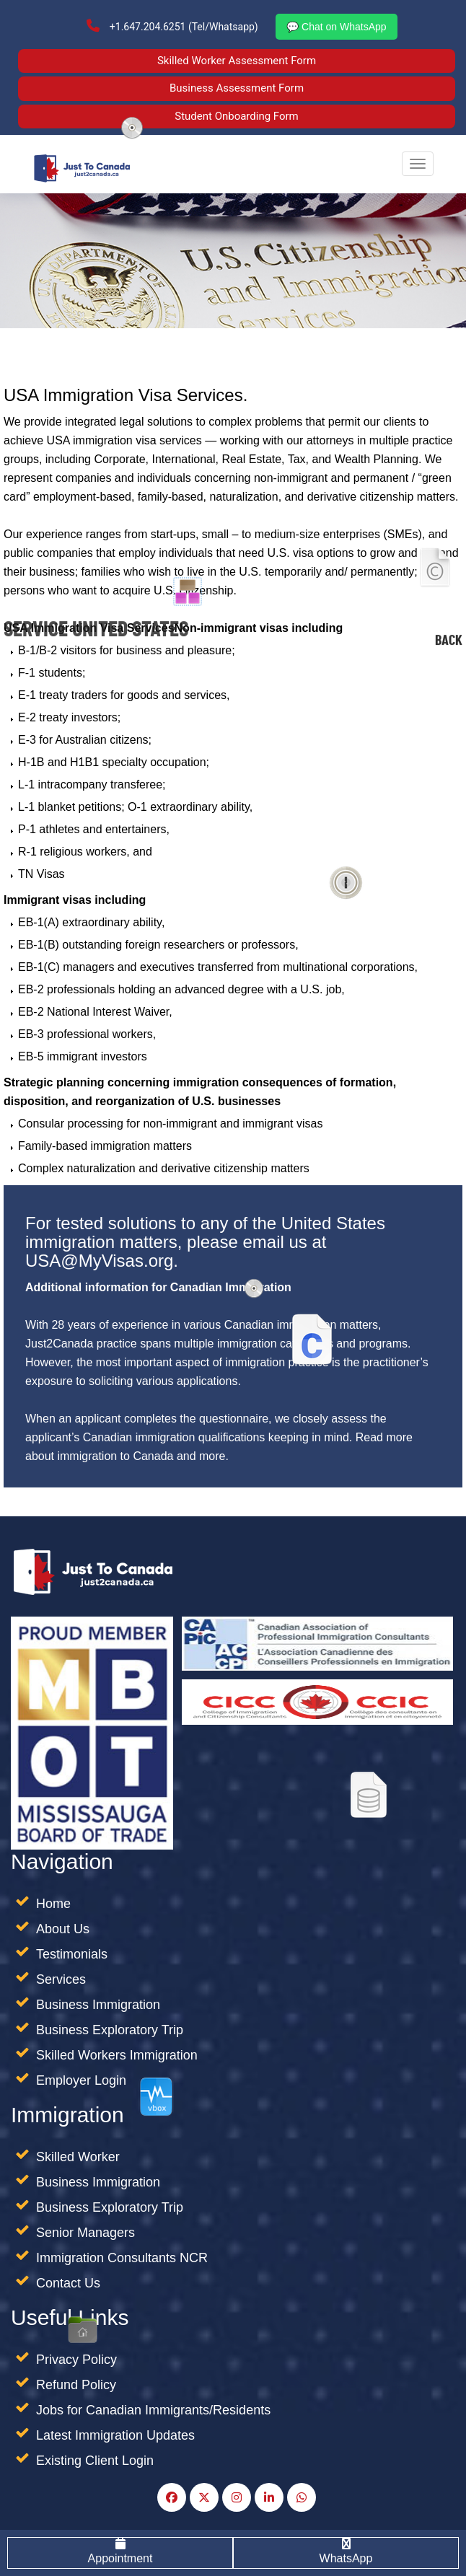  What do you see at coordinates (188, 592) in the screenshot?
I see `select all items in the current view` at bounding box center [188, 592].